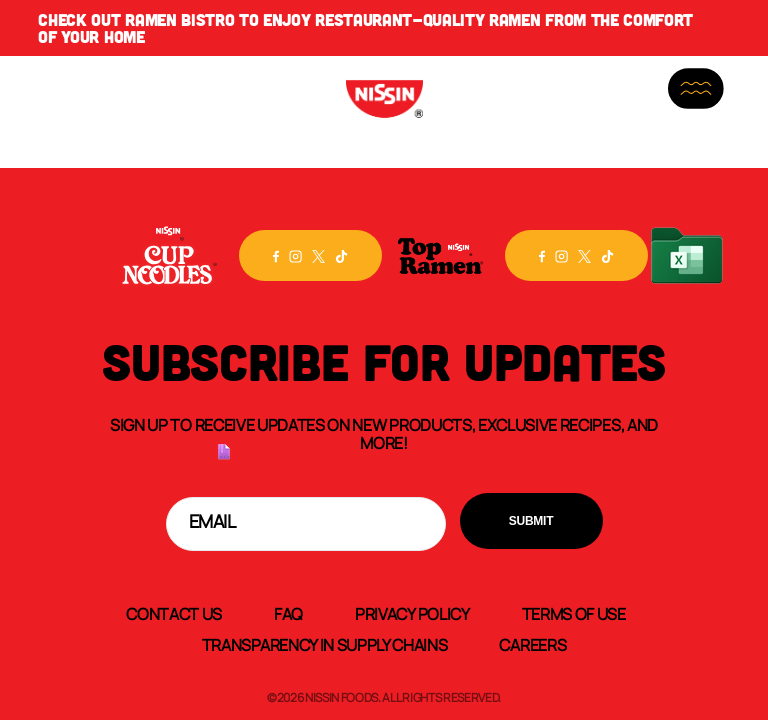 The image size is (768, 720). I want to click on a virtualbox virtual hard disk file, so click(224, 452).